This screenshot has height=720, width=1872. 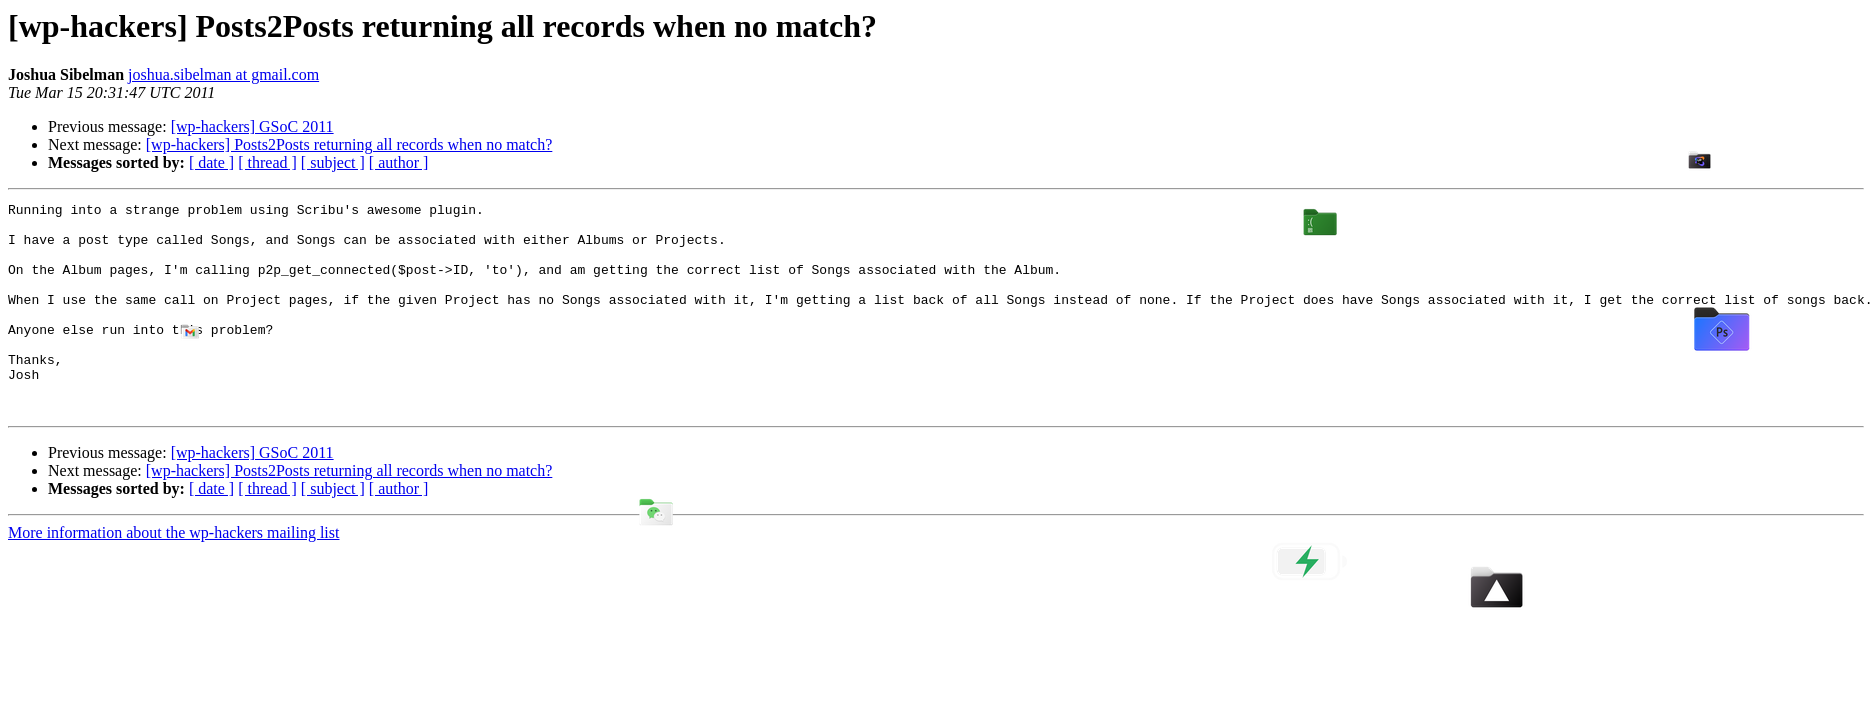 I want to click on indicates battery is charging at 80% capacity, so click(x=1309, y=561).